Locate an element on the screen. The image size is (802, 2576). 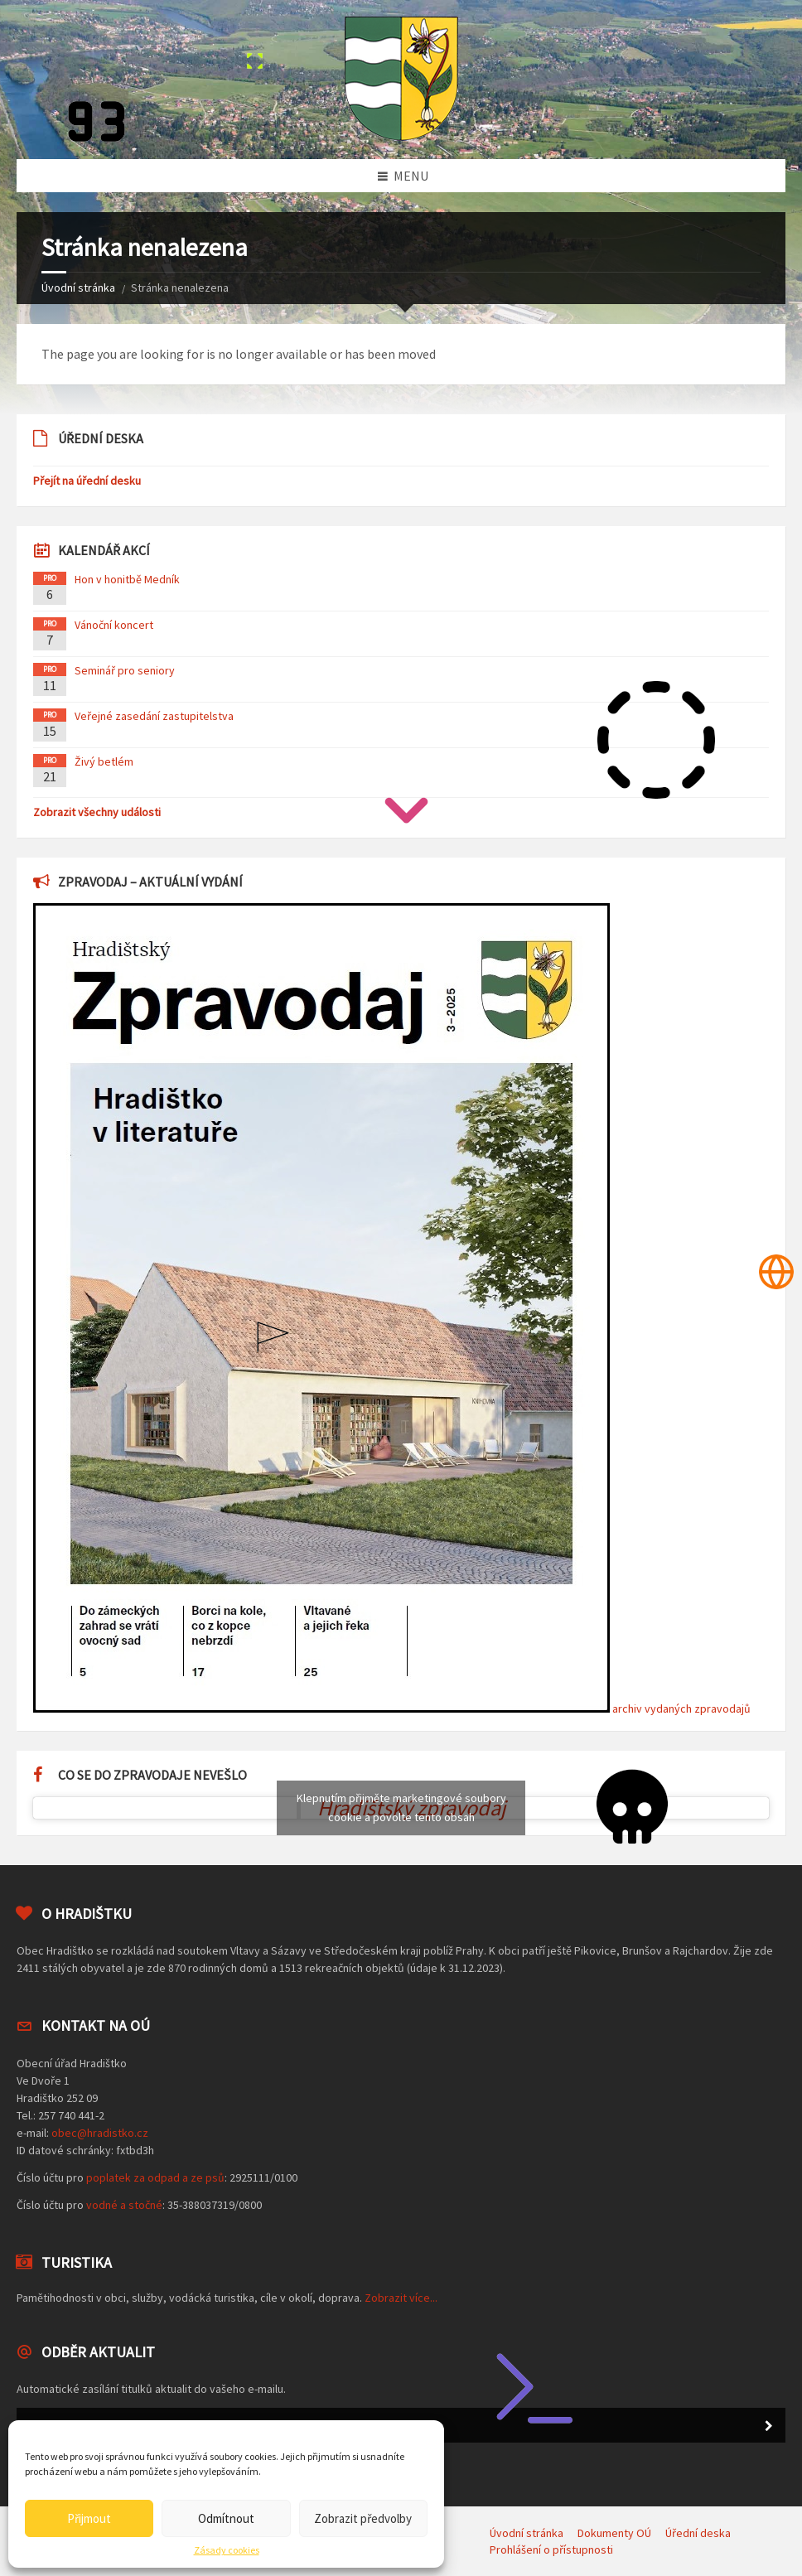
flag or bookmark an item is located at coordinates (269, 1336).